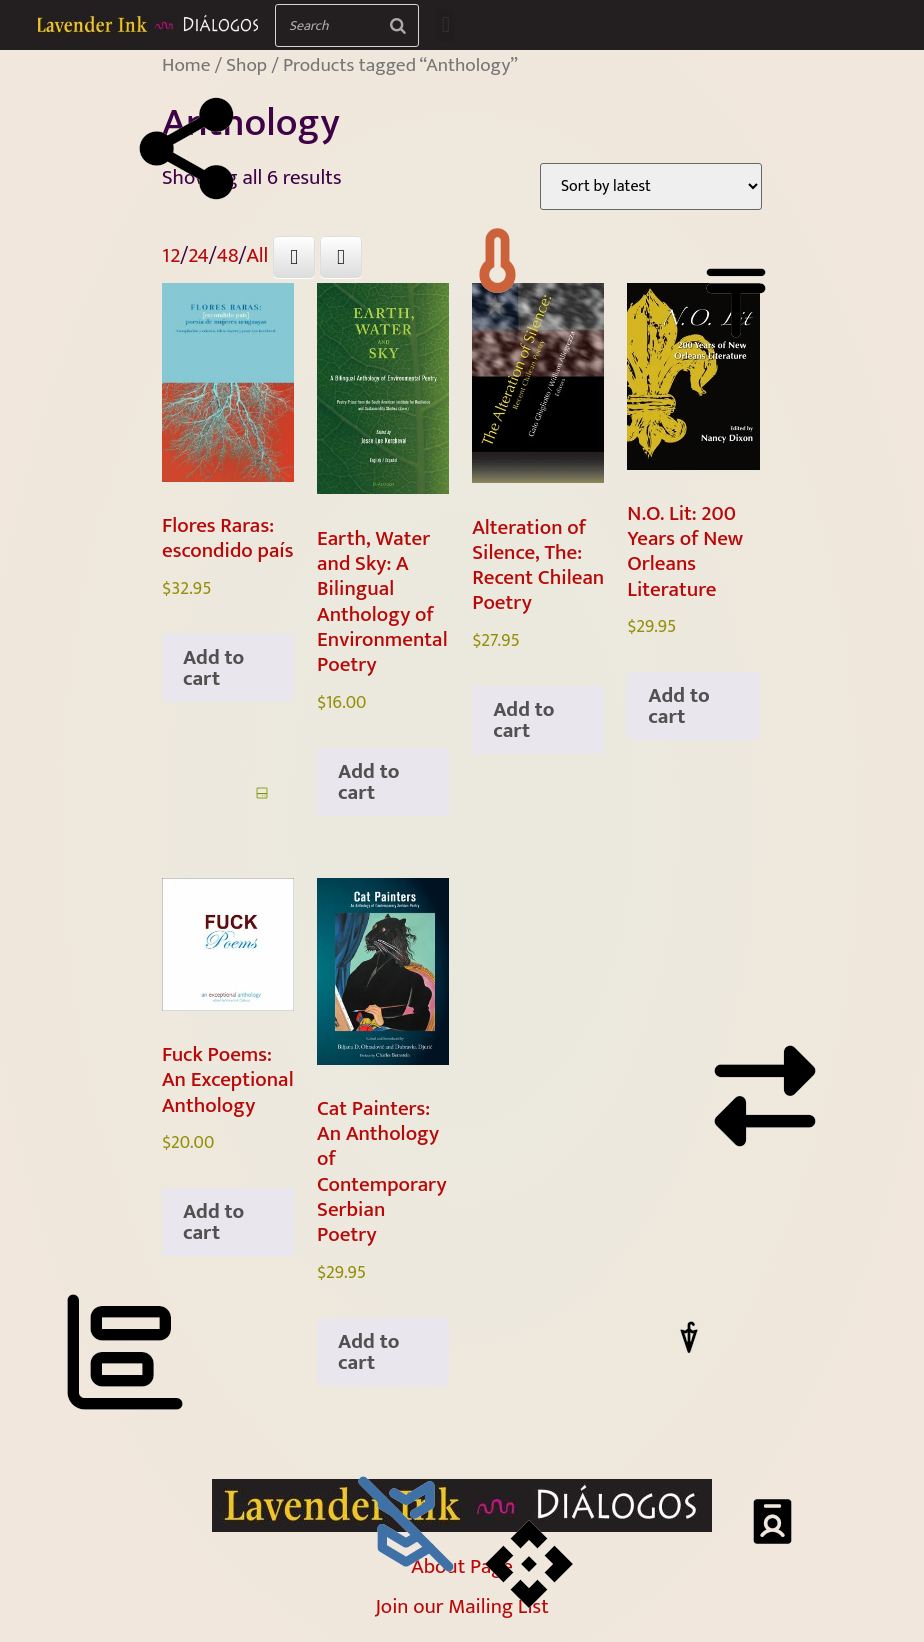 This screenshot has width=924, height=1642. What do you see at coordinates (736, 303) in the screenshot?
I see `indicates kazakhstani tenge currency` at bounding box center [736, 303].